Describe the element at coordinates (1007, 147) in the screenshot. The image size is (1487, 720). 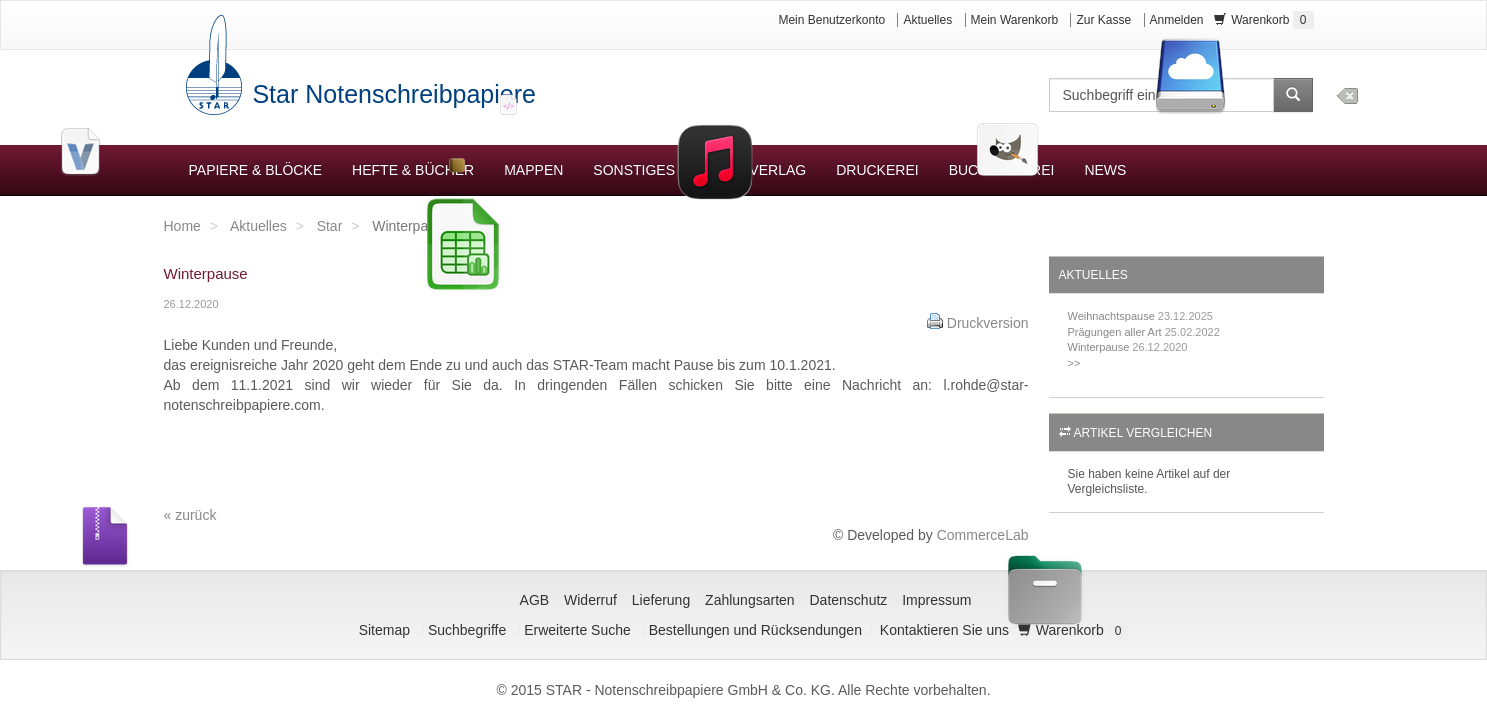
I see `a compressed GIMP image file (.xcf.gz or .xcf.bz2)` at that location.